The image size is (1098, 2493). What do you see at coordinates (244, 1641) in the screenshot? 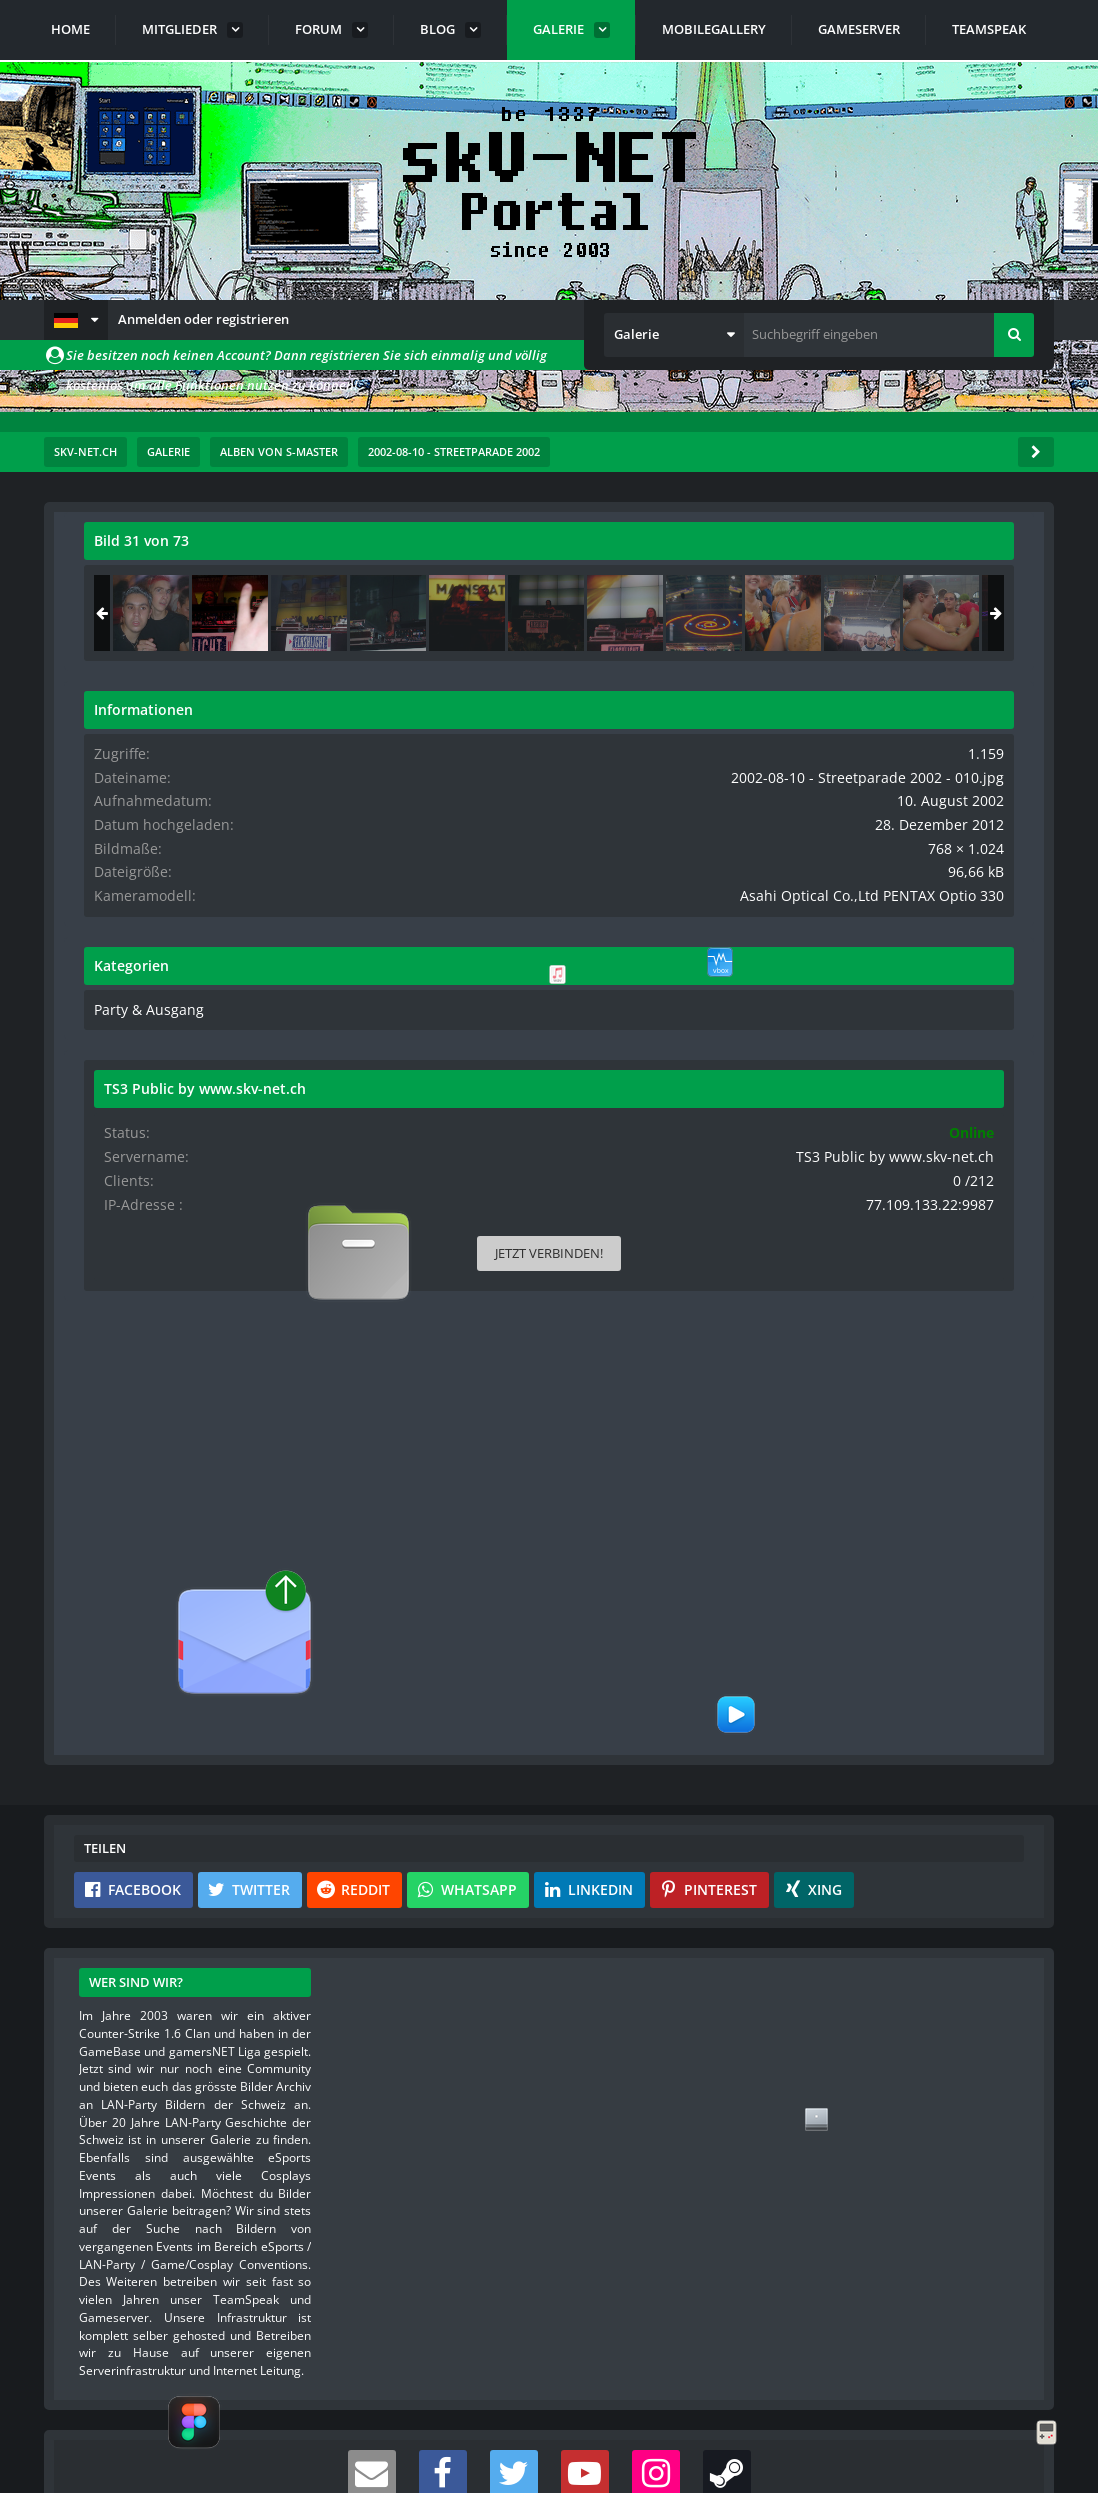
I see `message sent successfully` at bounding box center [244, 1641].